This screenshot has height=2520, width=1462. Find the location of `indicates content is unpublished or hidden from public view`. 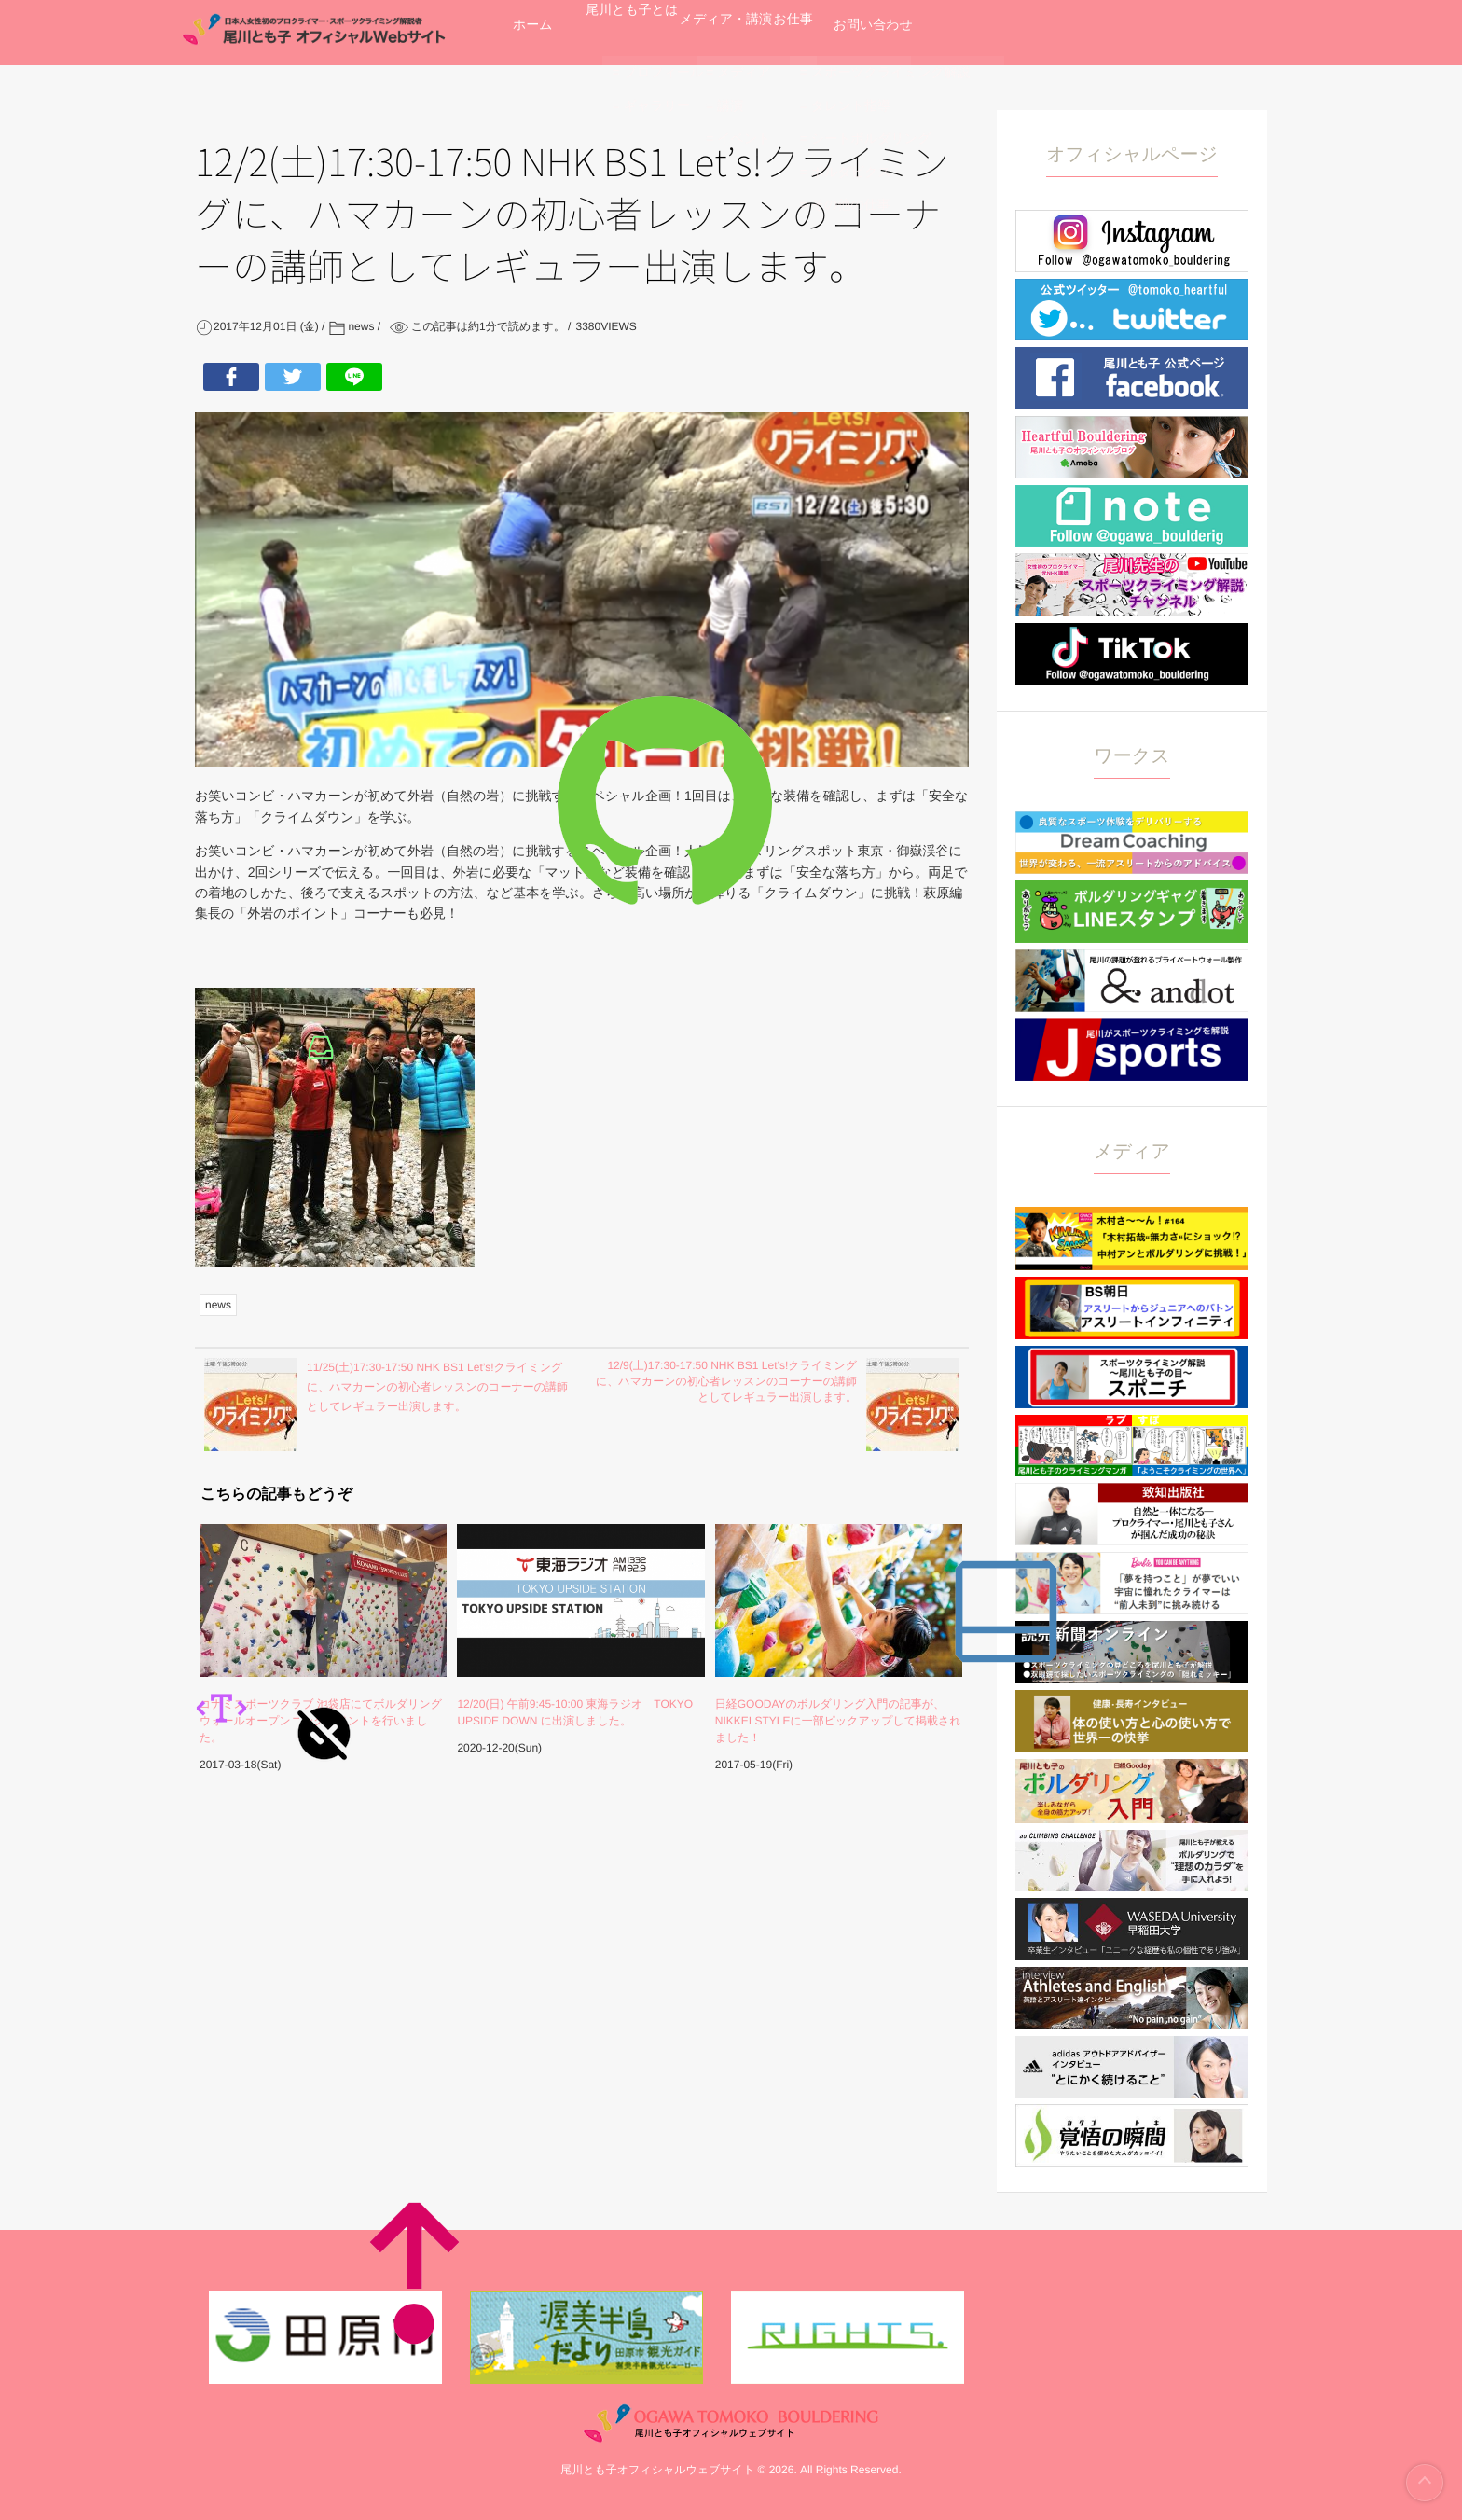

indicates content is unpublished or hidden from public view is located at coordinates (324, 1733).